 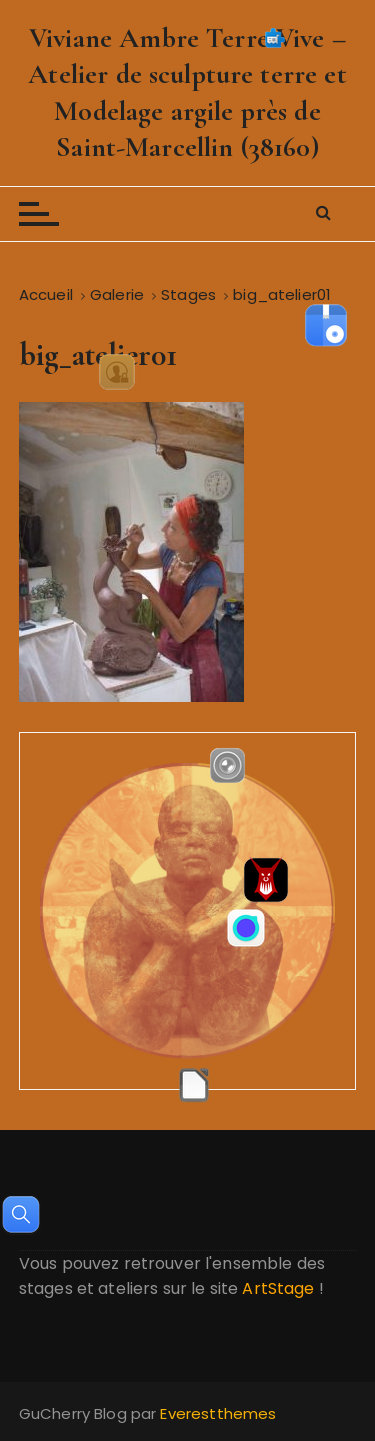 What do you see at coordinates (227, 765) in the screenshot?
I see `open the camera app` at bounding box center [227, 765].